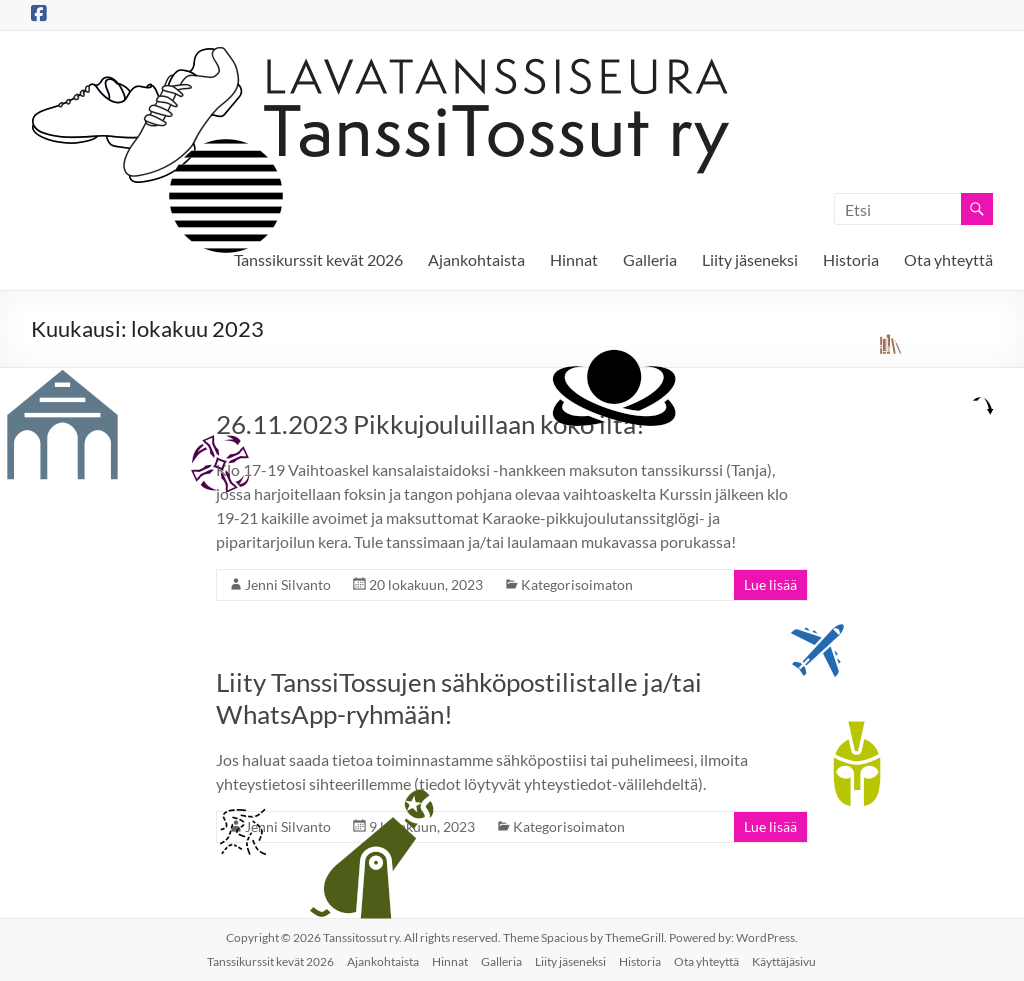  What do you see at coordinates (857, 764) in the screenshot?
I see `select warrior or knight character class` at bounding box center [857, 764].